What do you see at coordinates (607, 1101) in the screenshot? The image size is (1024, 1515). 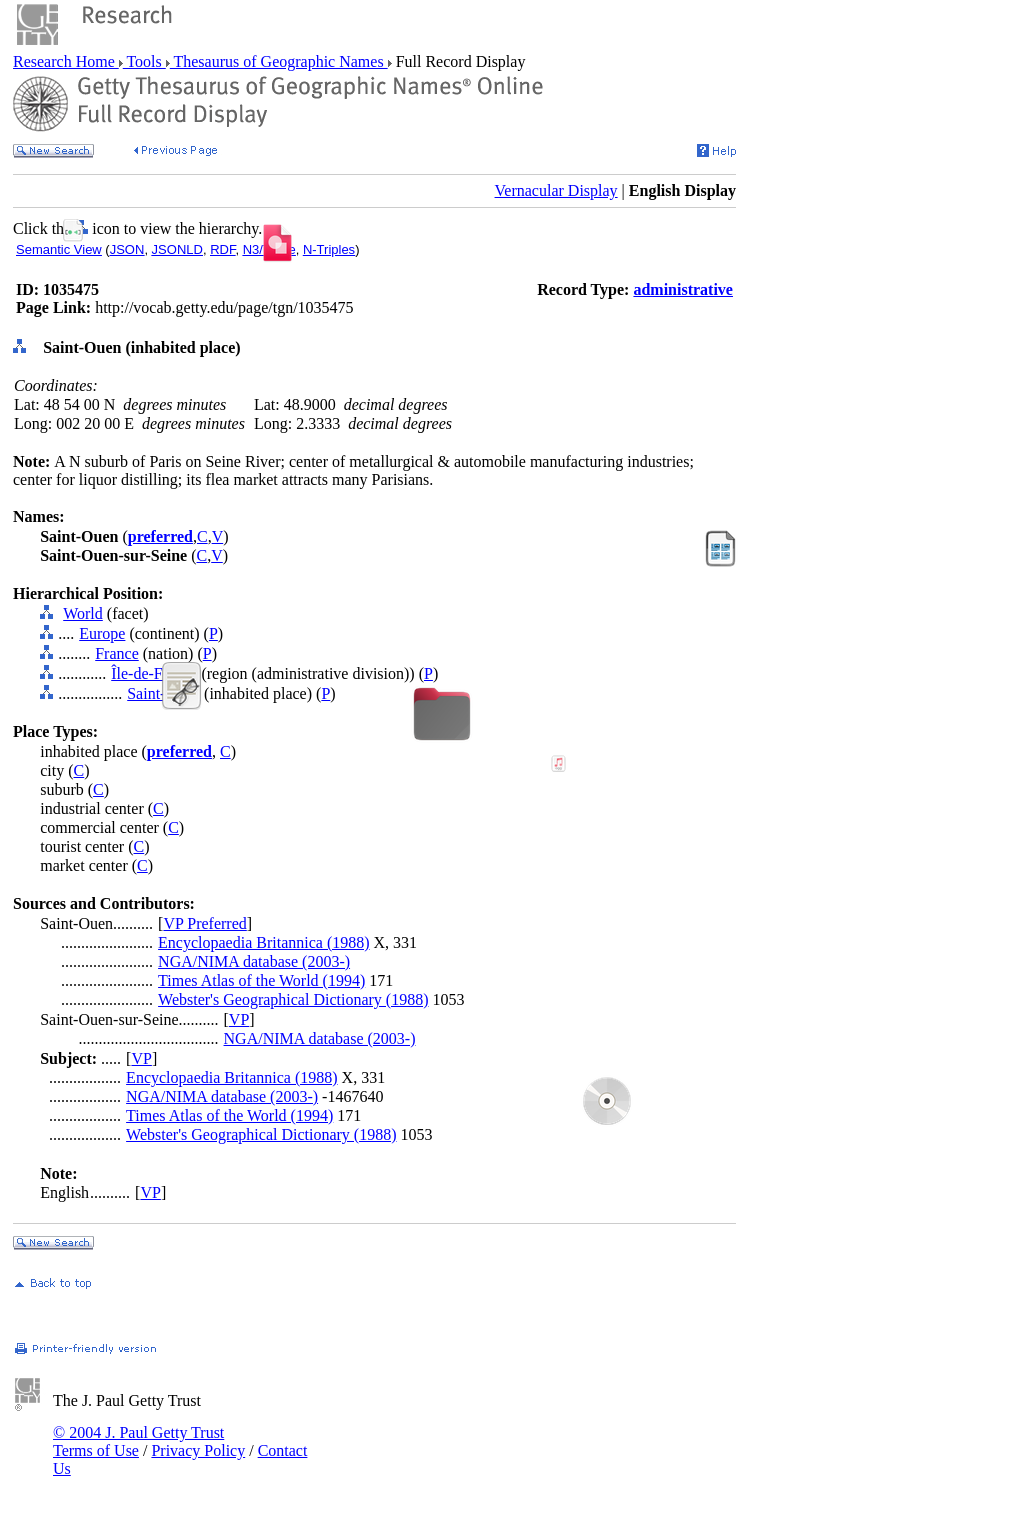 I see `access audio CD drive` at bounding box center [607, 1101].